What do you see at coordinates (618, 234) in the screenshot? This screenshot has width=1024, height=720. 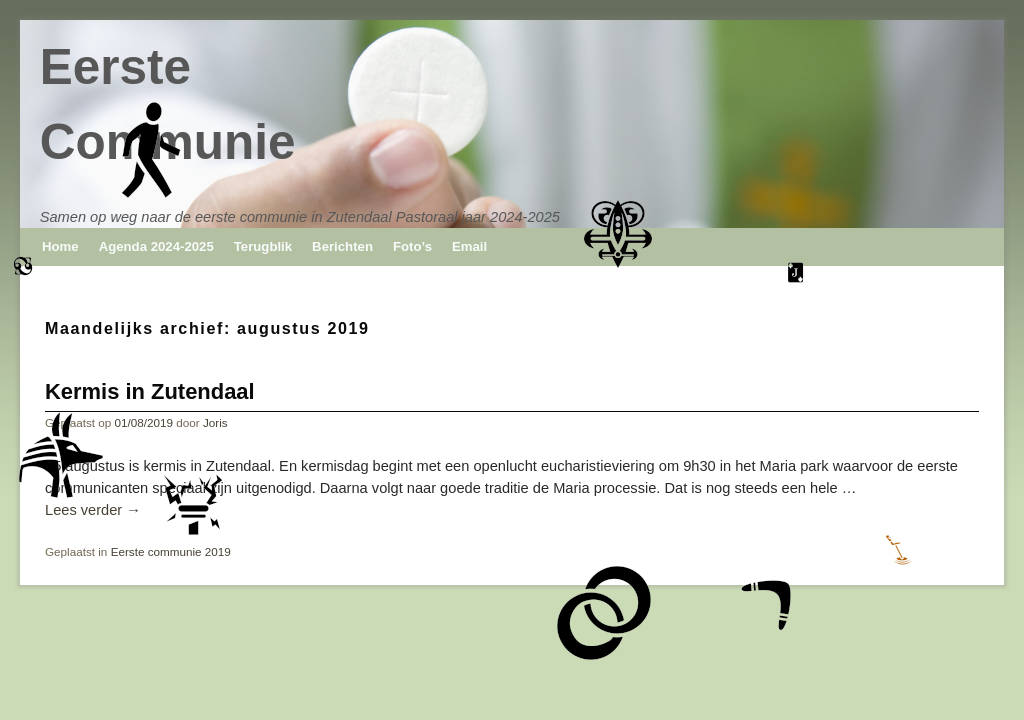 I see `decorative tribal or abstract emblem` at bounding box center [618, 234].